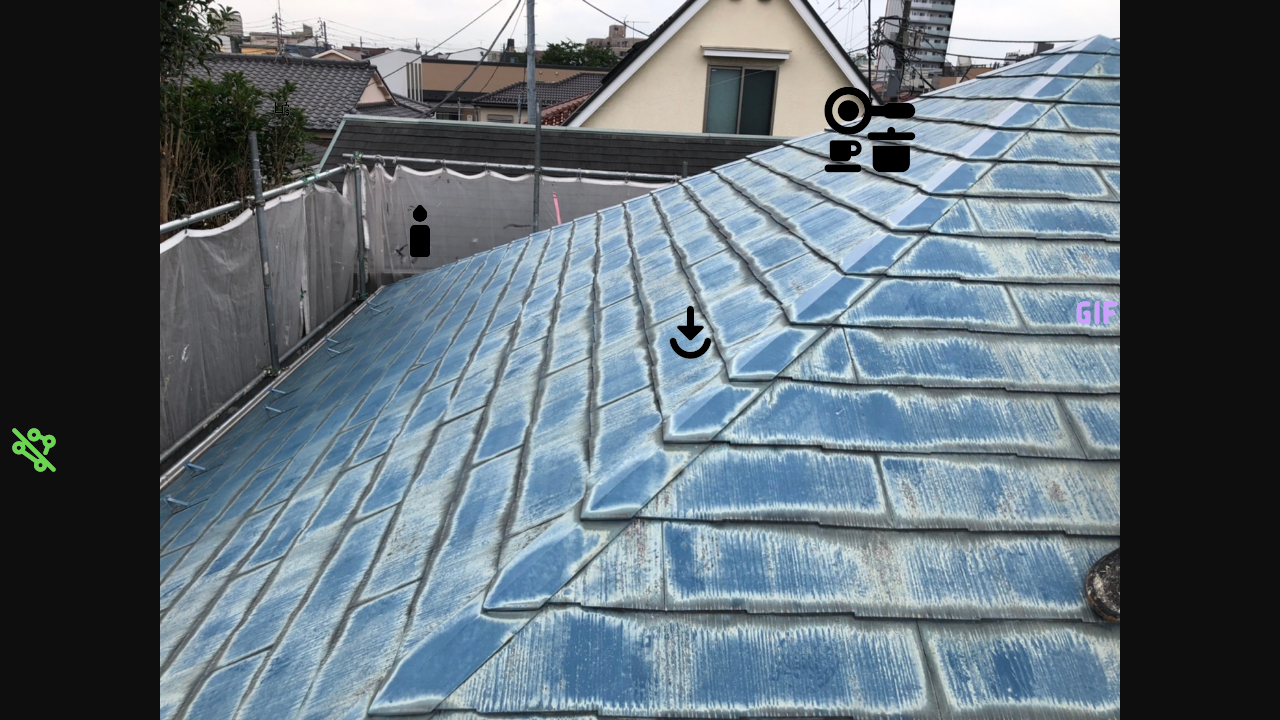  I want to click on download content to device, so click(690, 330).